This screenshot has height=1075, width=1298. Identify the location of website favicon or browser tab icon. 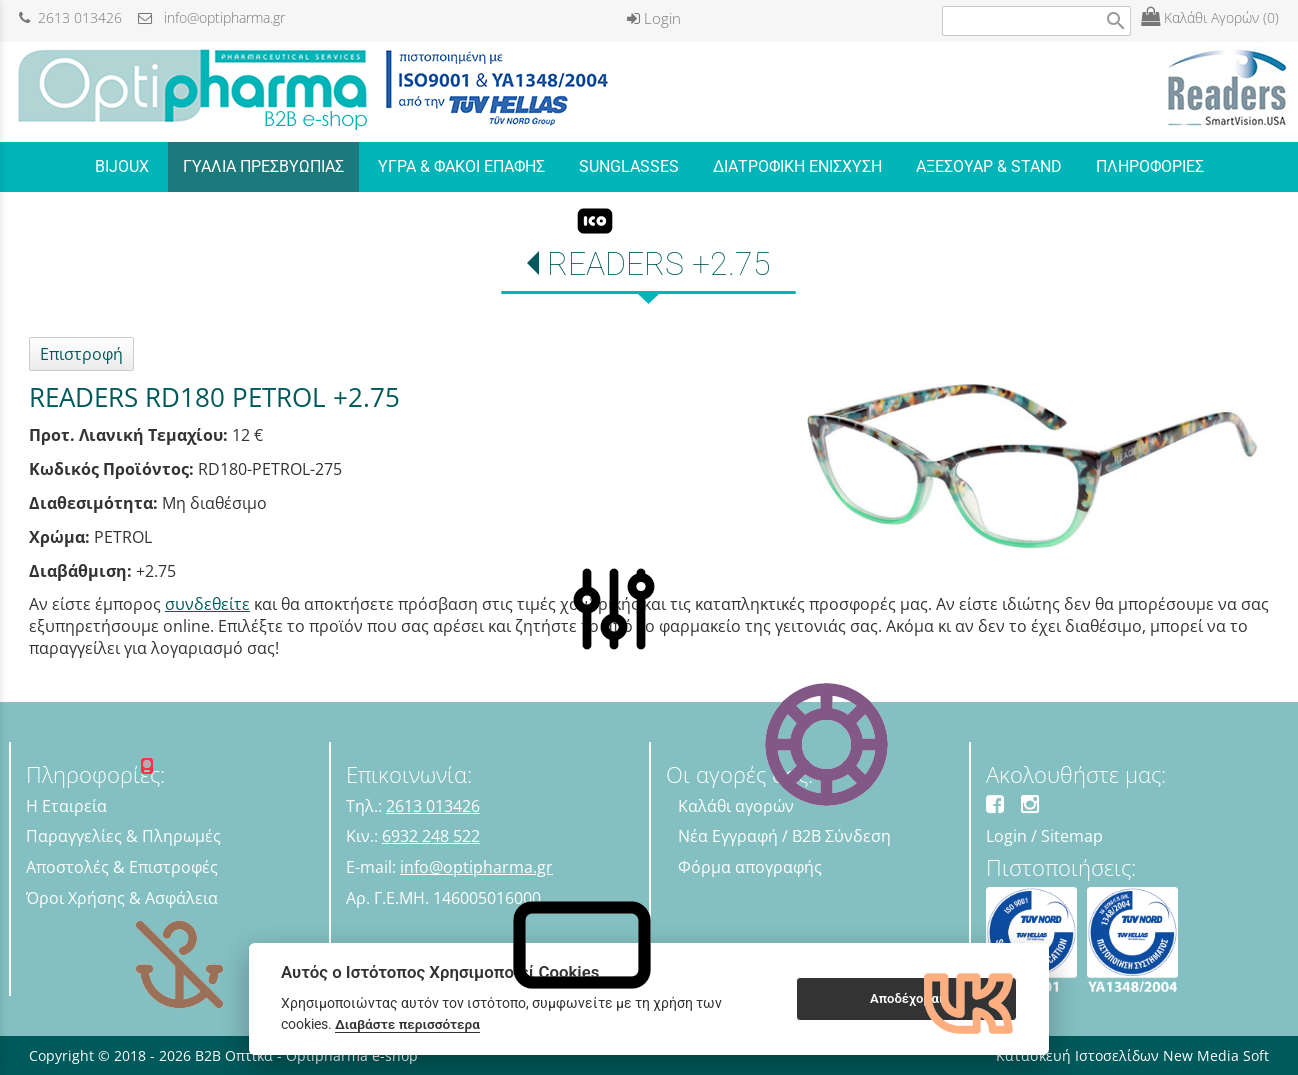
(595, 221).